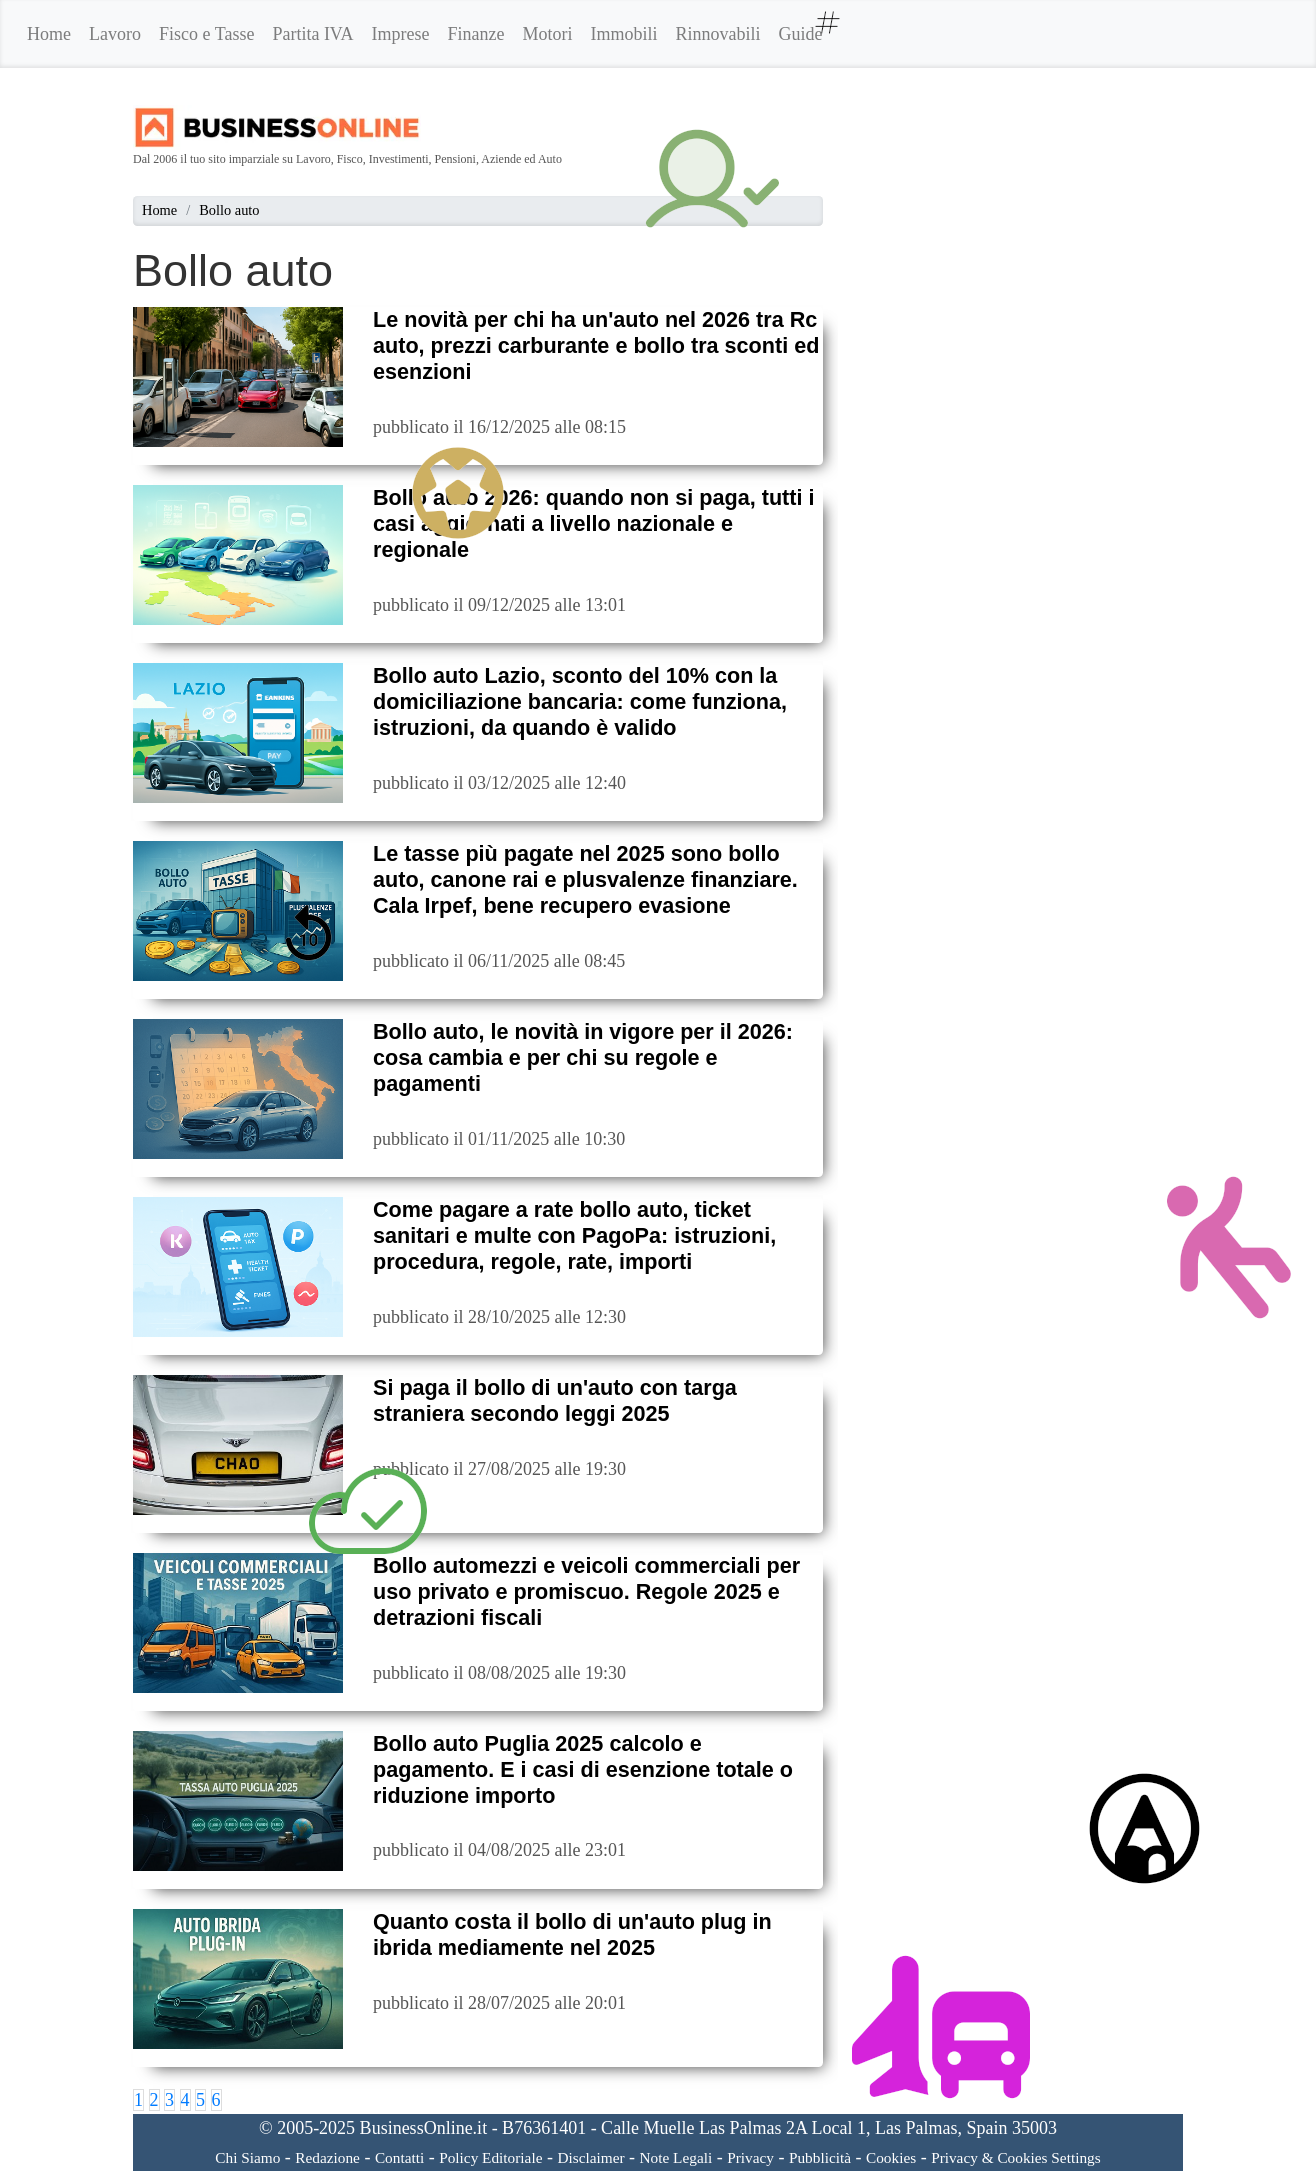  What do you see at coordinates (458, 493) in the screenshot?
I see `access sports or football-related content` at bounding box center [458, 493].